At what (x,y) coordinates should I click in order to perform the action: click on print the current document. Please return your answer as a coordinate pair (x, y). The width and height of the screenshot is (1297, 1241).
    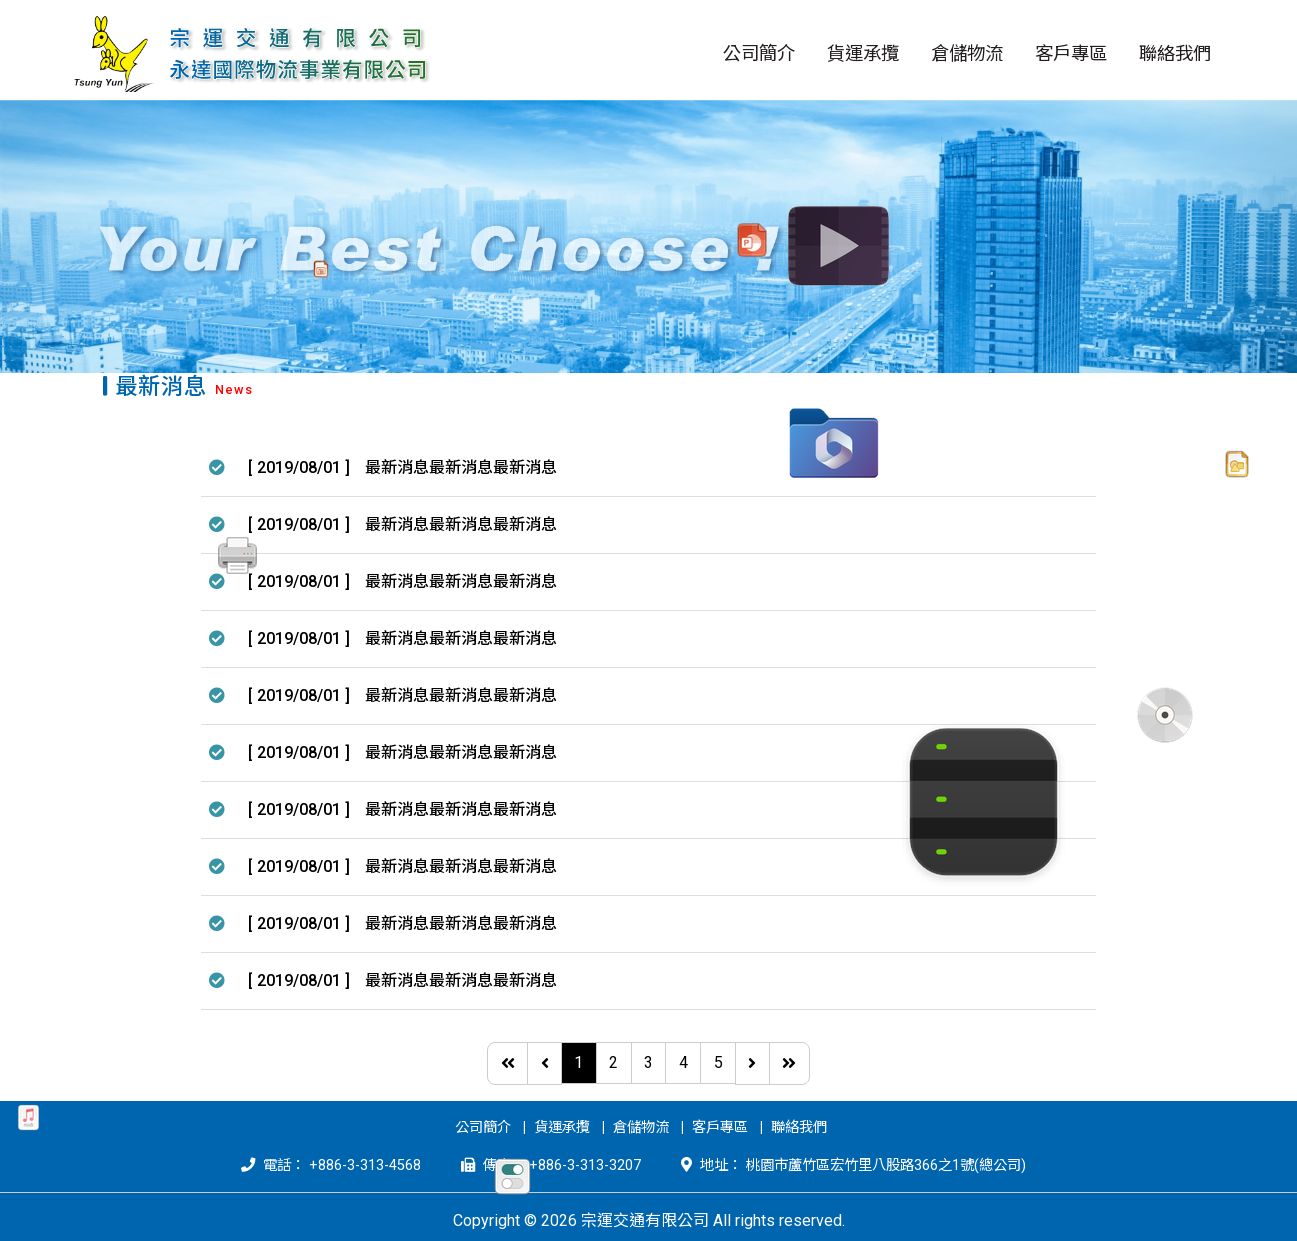
    Looking at the image, I should click on (237, 555).